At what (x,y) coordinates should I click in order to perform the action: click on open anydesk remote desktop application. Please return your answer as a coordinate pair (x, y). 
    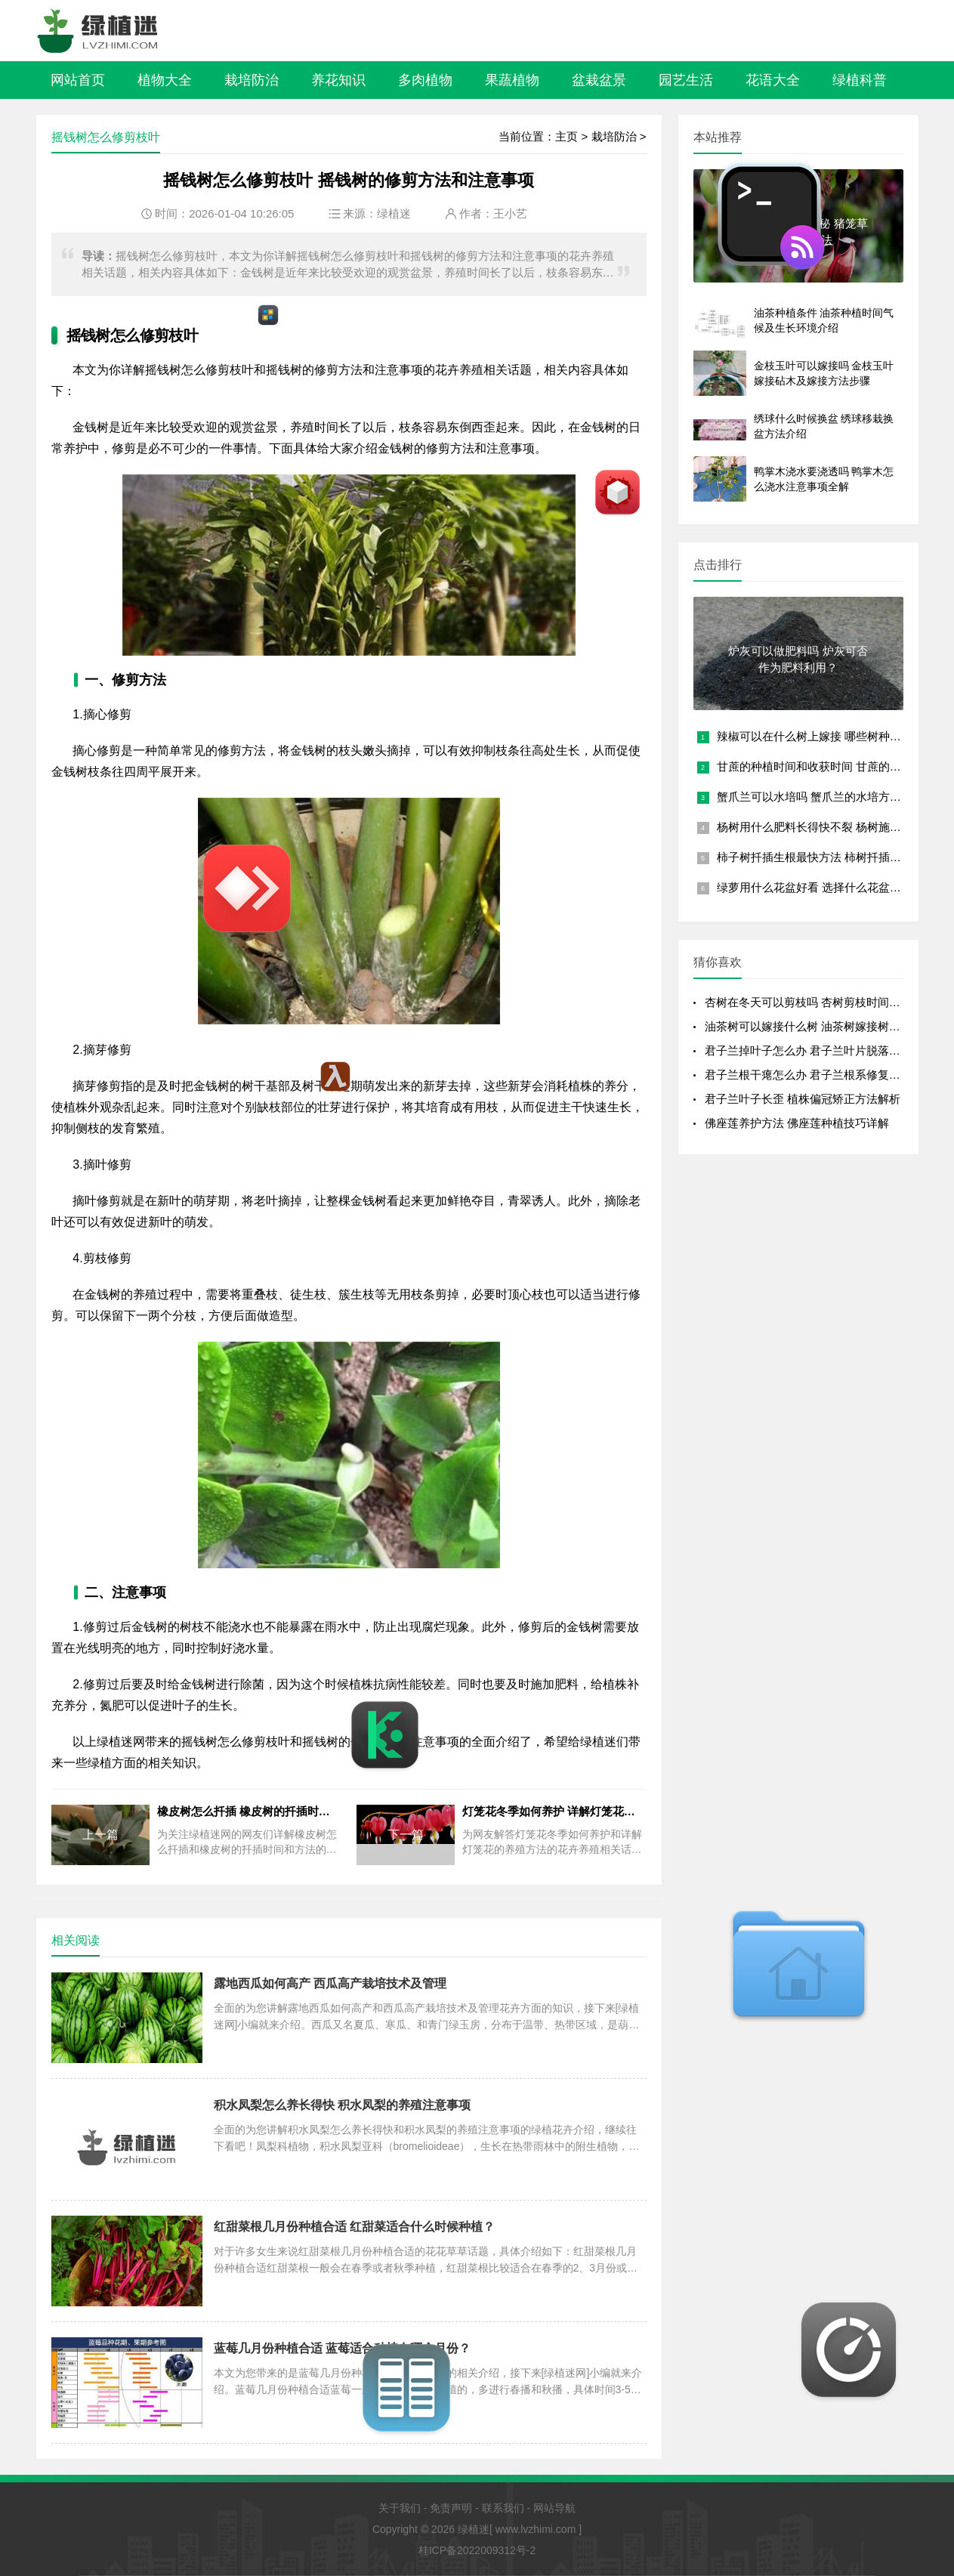
    Looking at the image, I should click on (247, 888).